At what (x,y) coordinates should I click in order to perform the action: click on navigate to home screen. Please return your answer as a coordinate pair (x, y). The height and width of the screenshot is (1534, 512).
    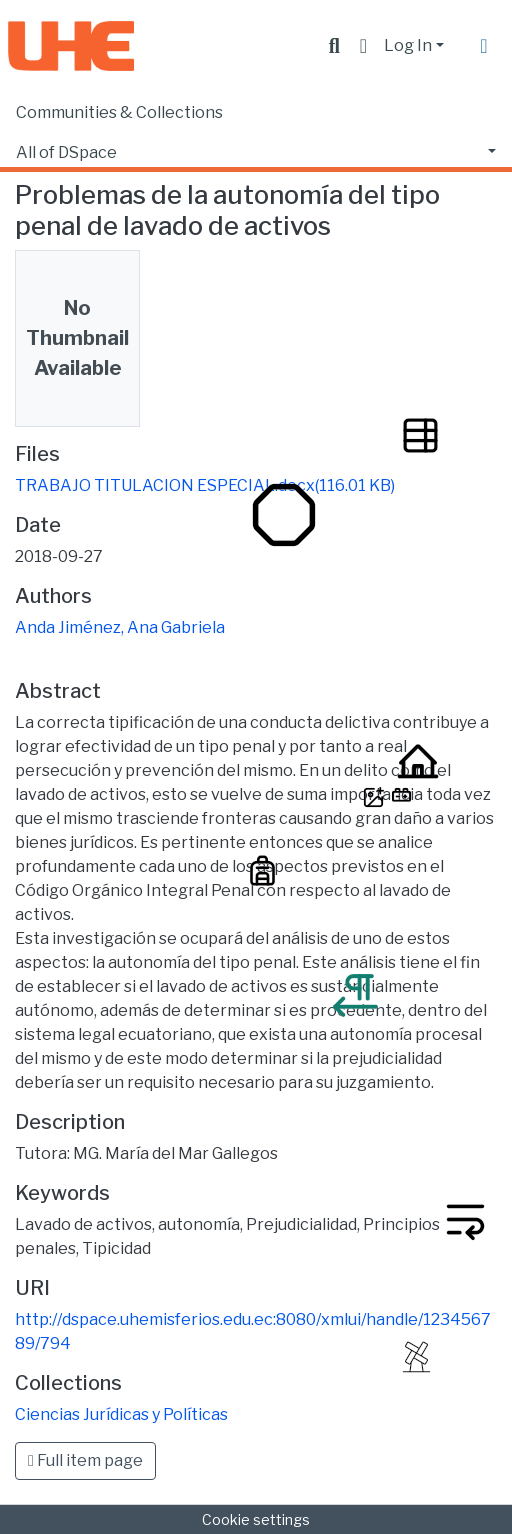
    Looking at the image, I should click on (418, 762).